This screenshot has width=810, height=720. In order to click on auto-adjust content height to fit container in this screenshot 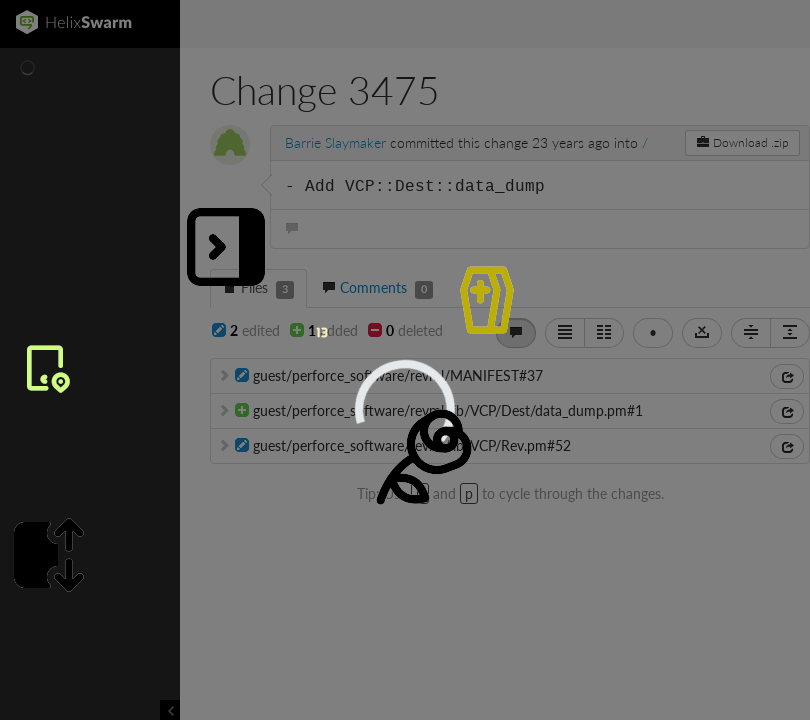, I will do `click(47, 555)`.